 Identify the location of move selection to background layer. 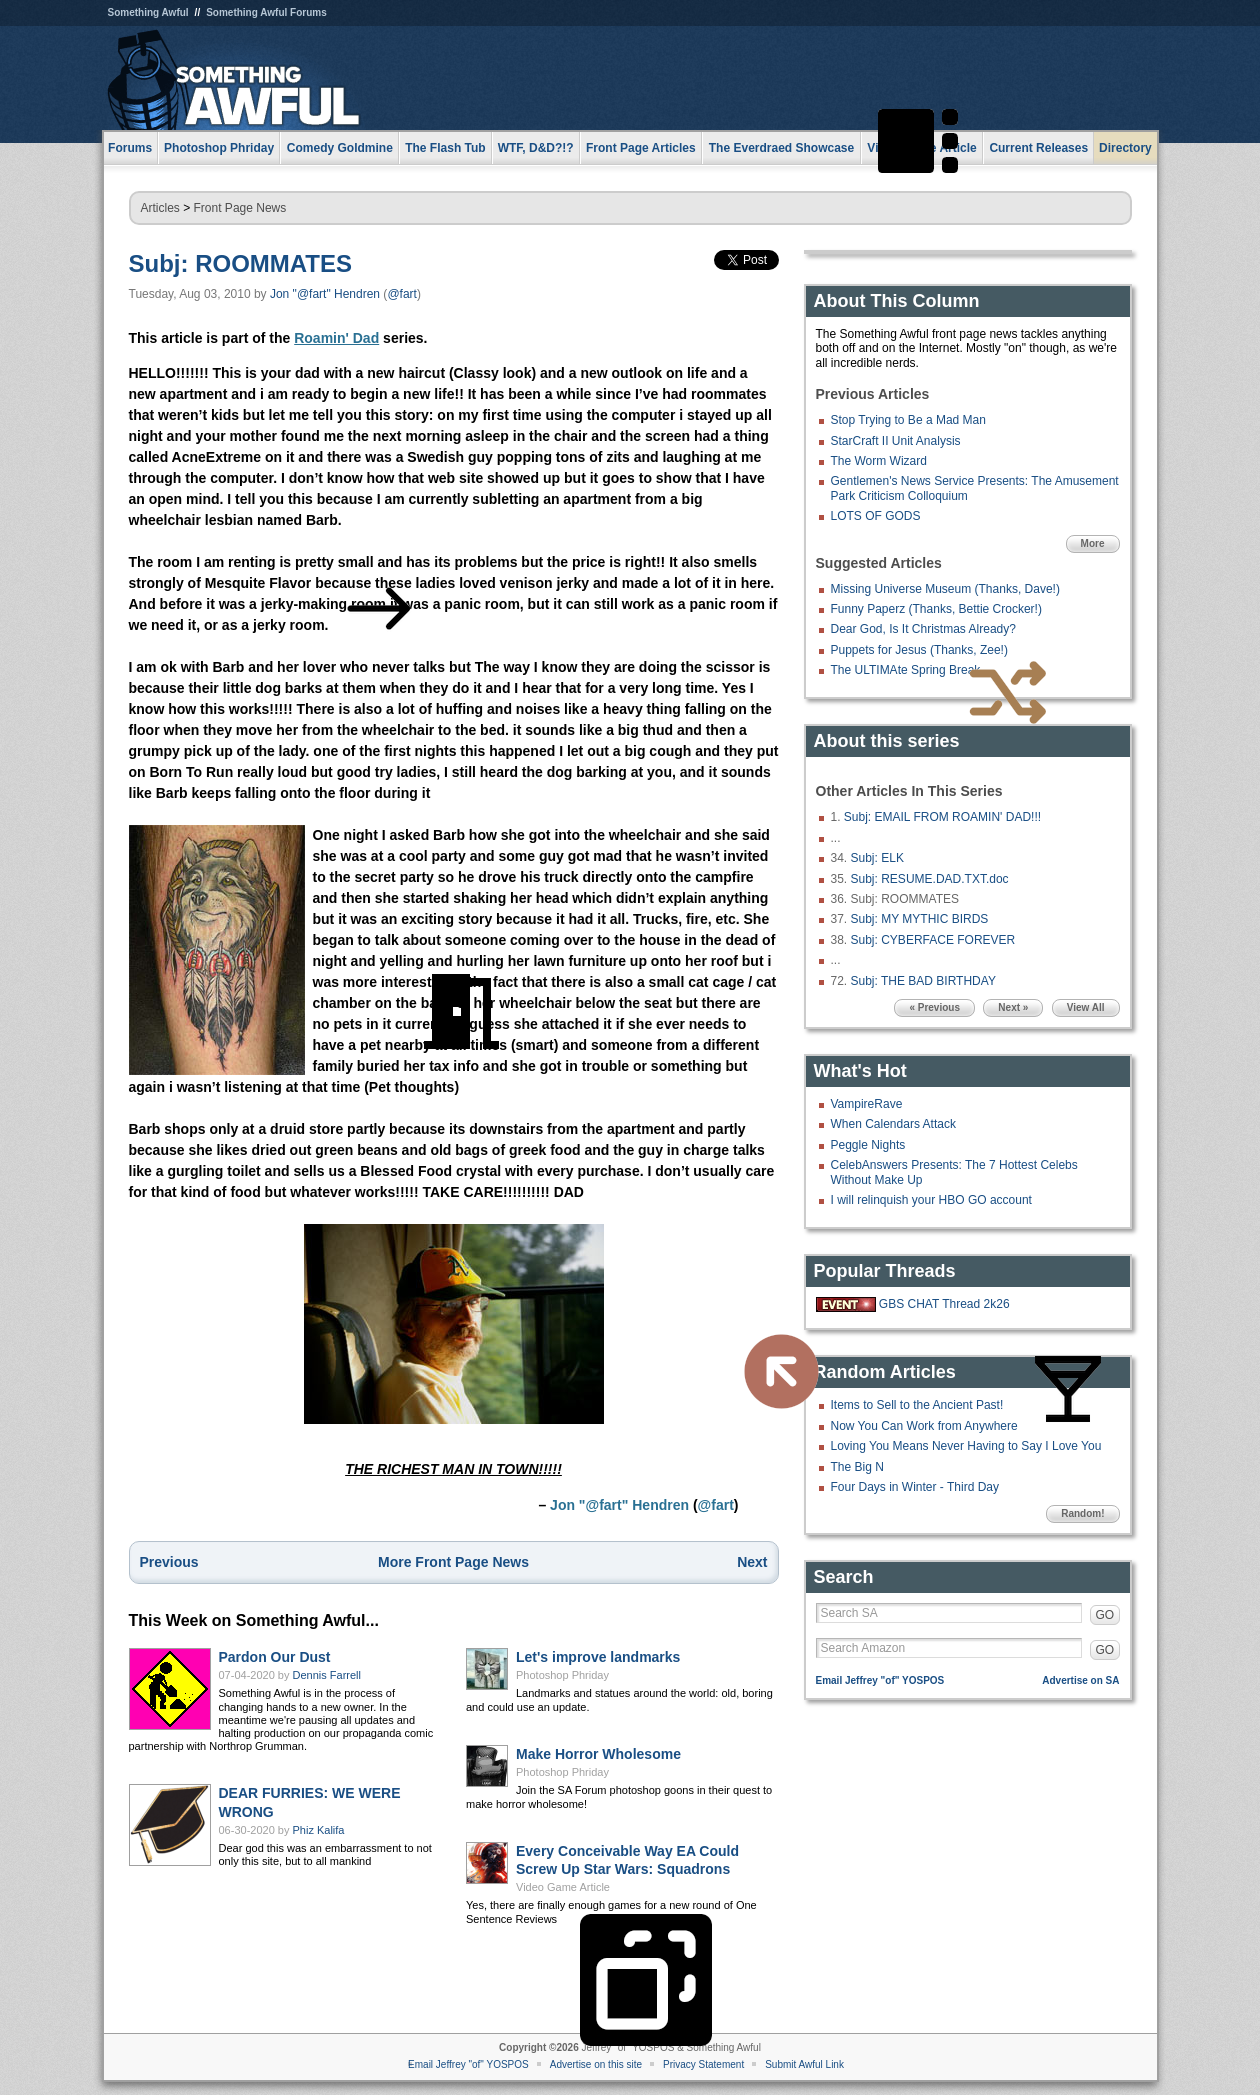
(646, 1980).